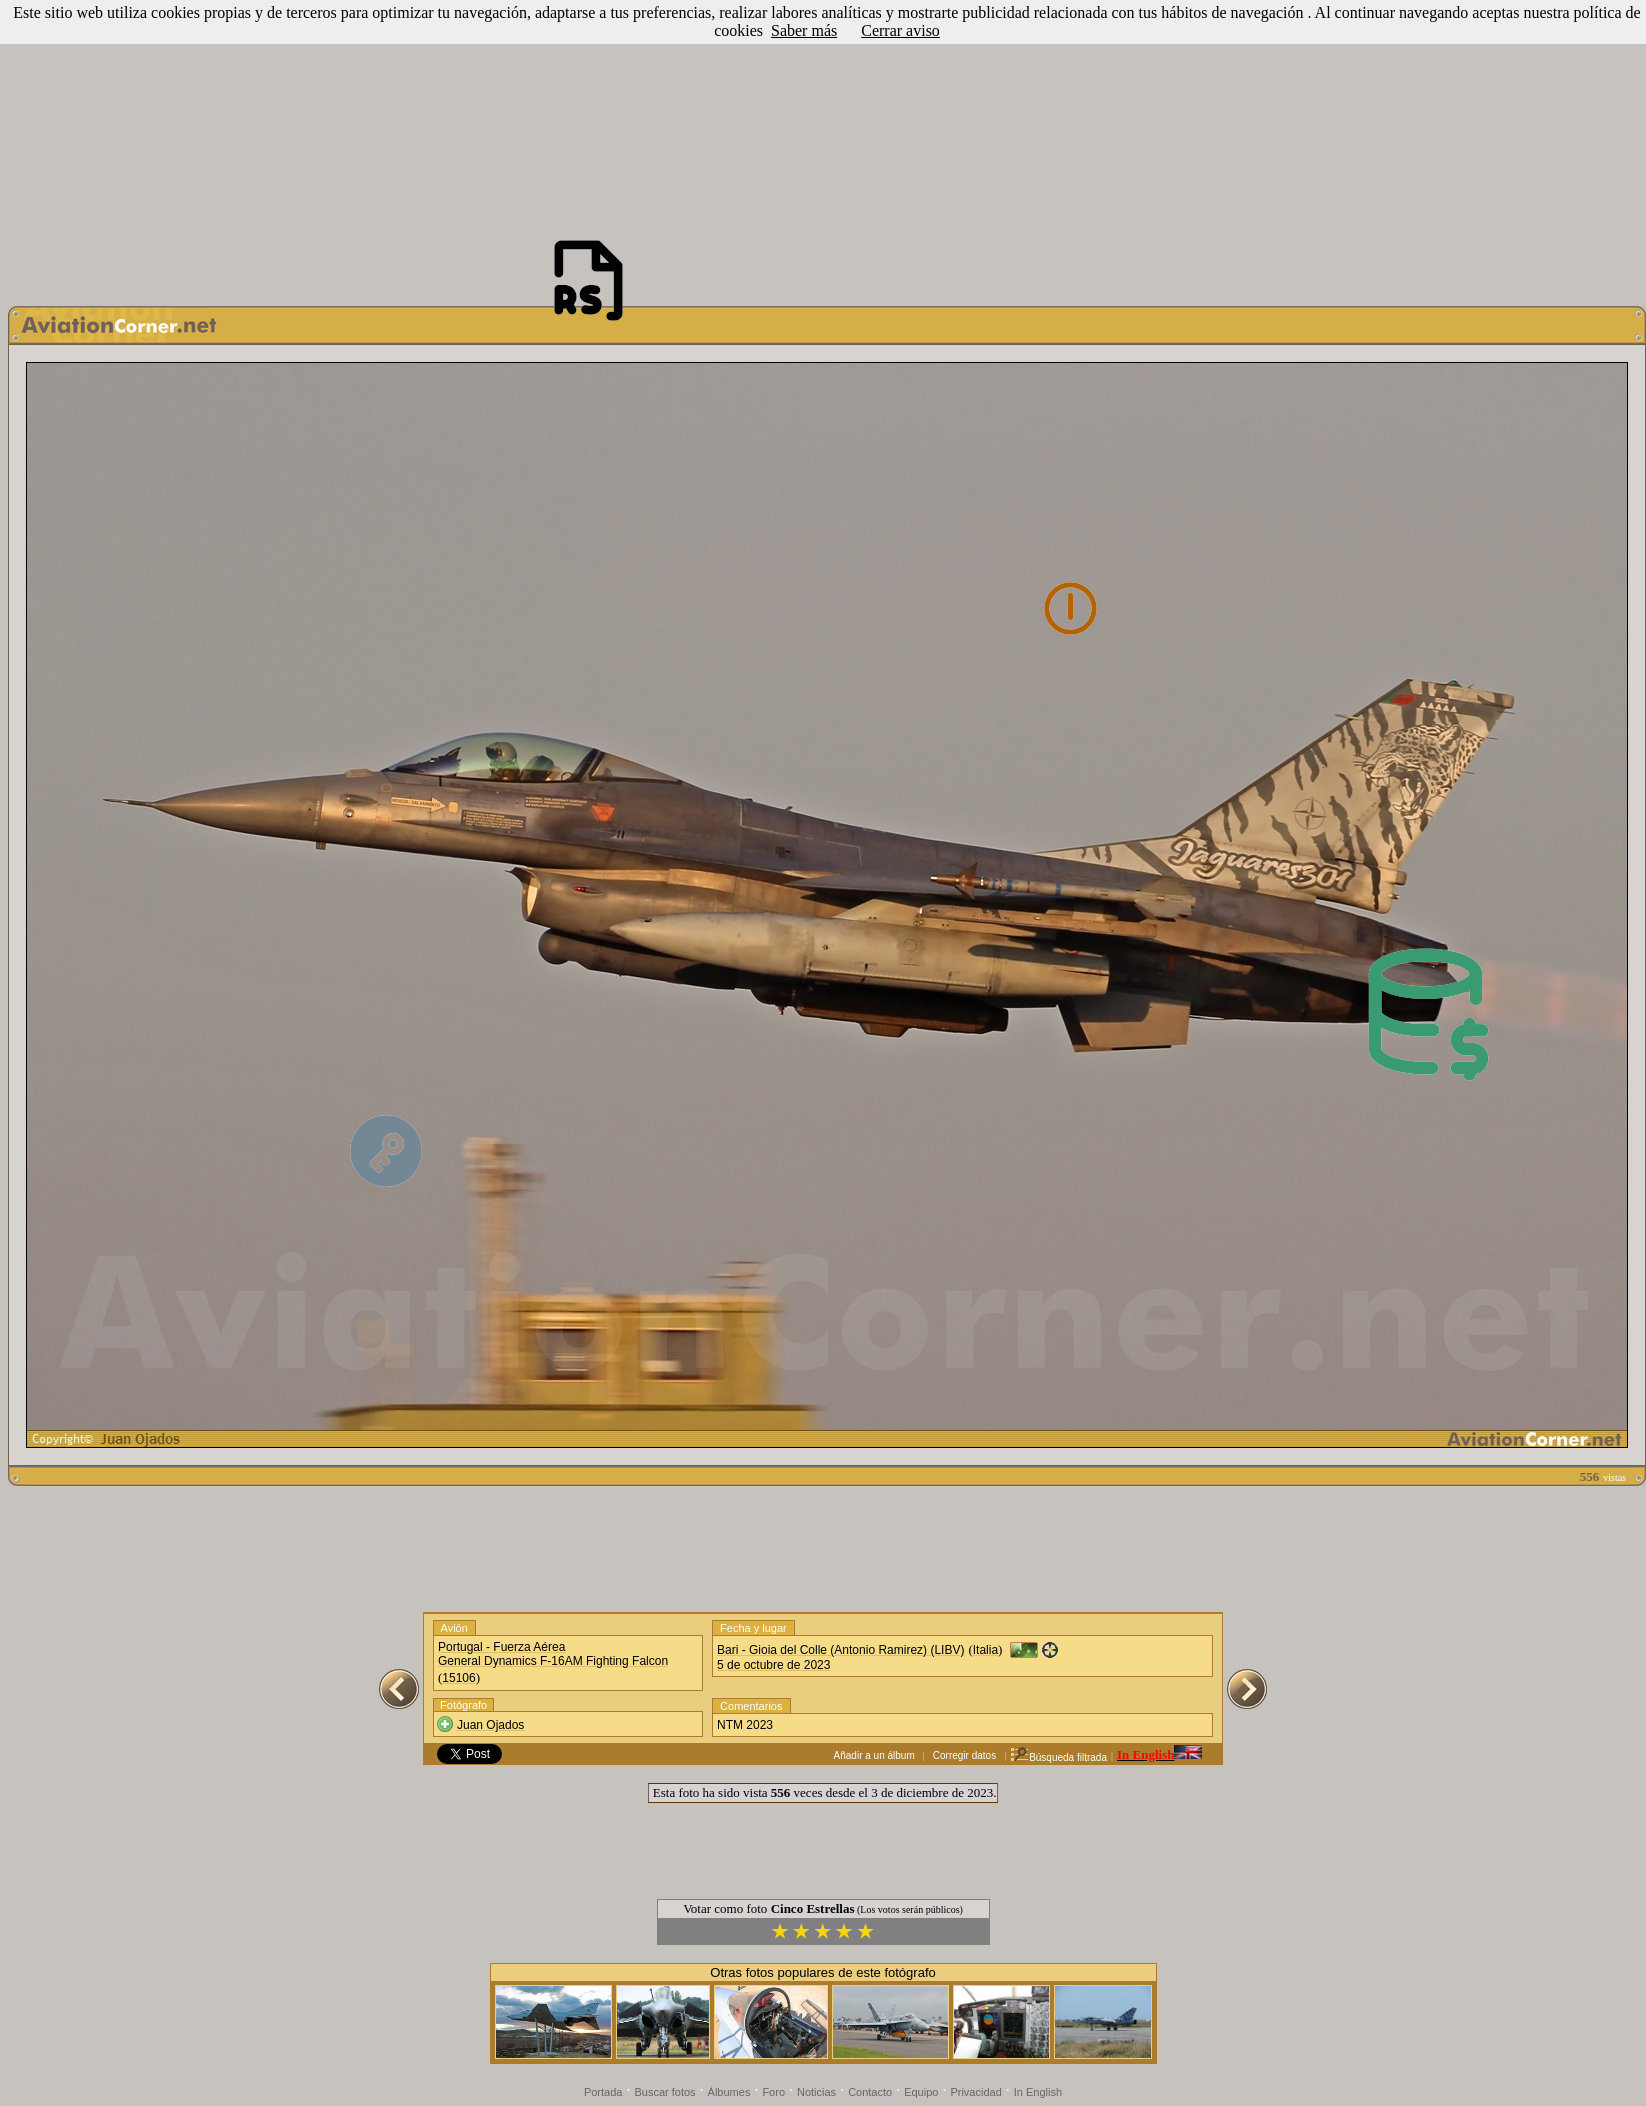 This screenshot has height=2106, width=1646. Describe the element at coordinates (1425, 1011) in the screenshot. I see `view database pricing or costs` at that location.